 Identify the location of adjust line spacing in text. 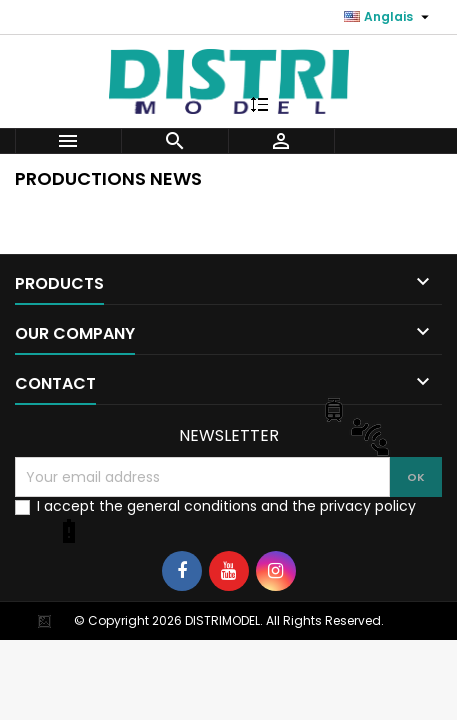
(259, 104).